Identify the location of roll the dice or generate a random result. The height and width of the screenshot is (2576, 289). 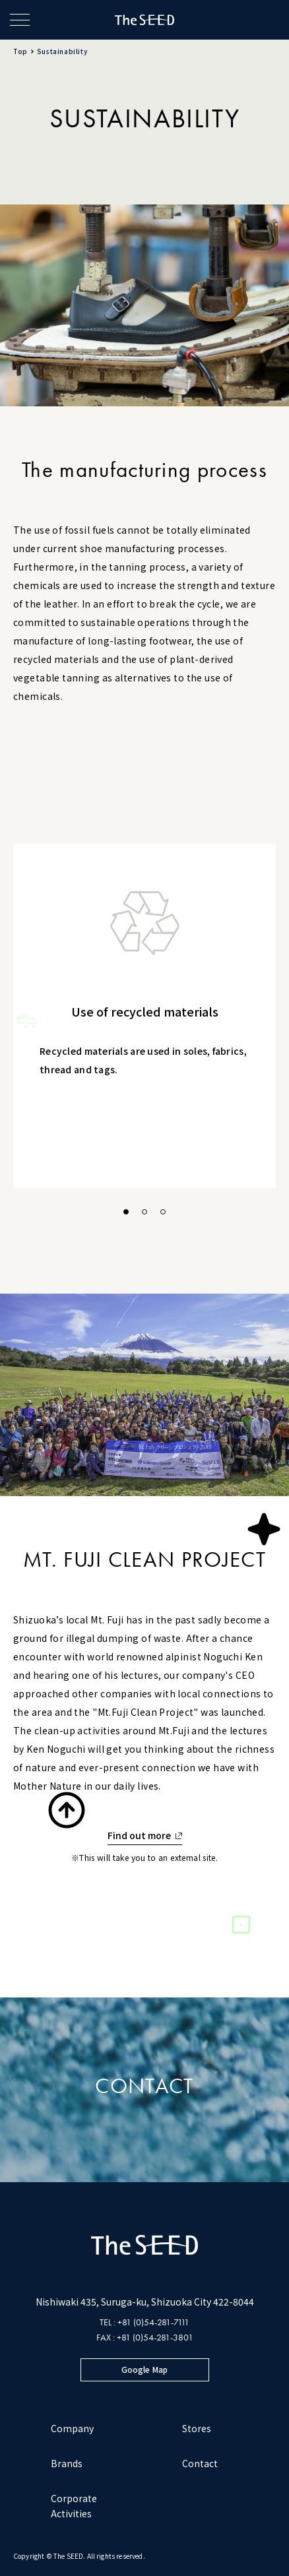
(241, 1924).